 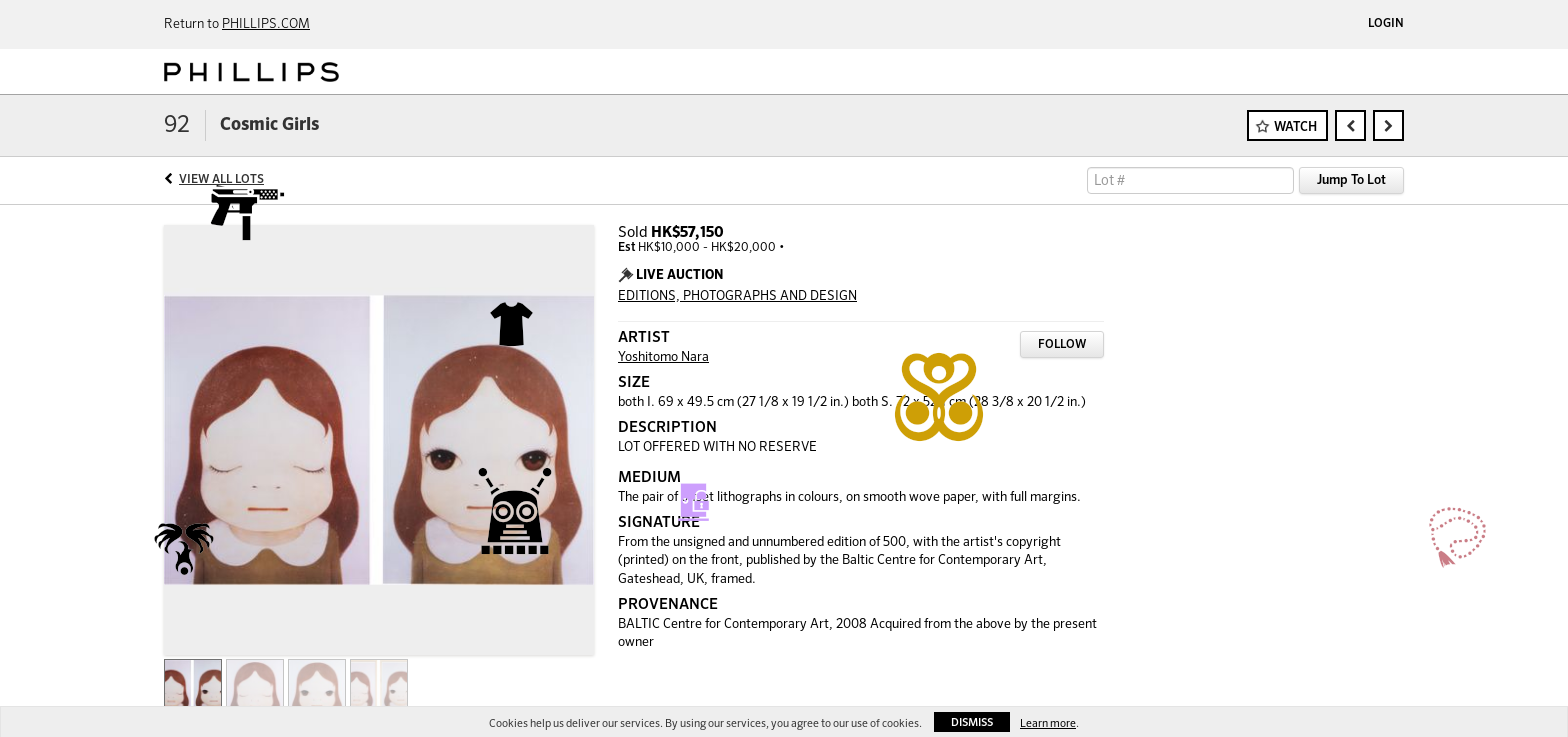 I want to click on decorative abstract symbol or ornament, so click(x=939, y=397).